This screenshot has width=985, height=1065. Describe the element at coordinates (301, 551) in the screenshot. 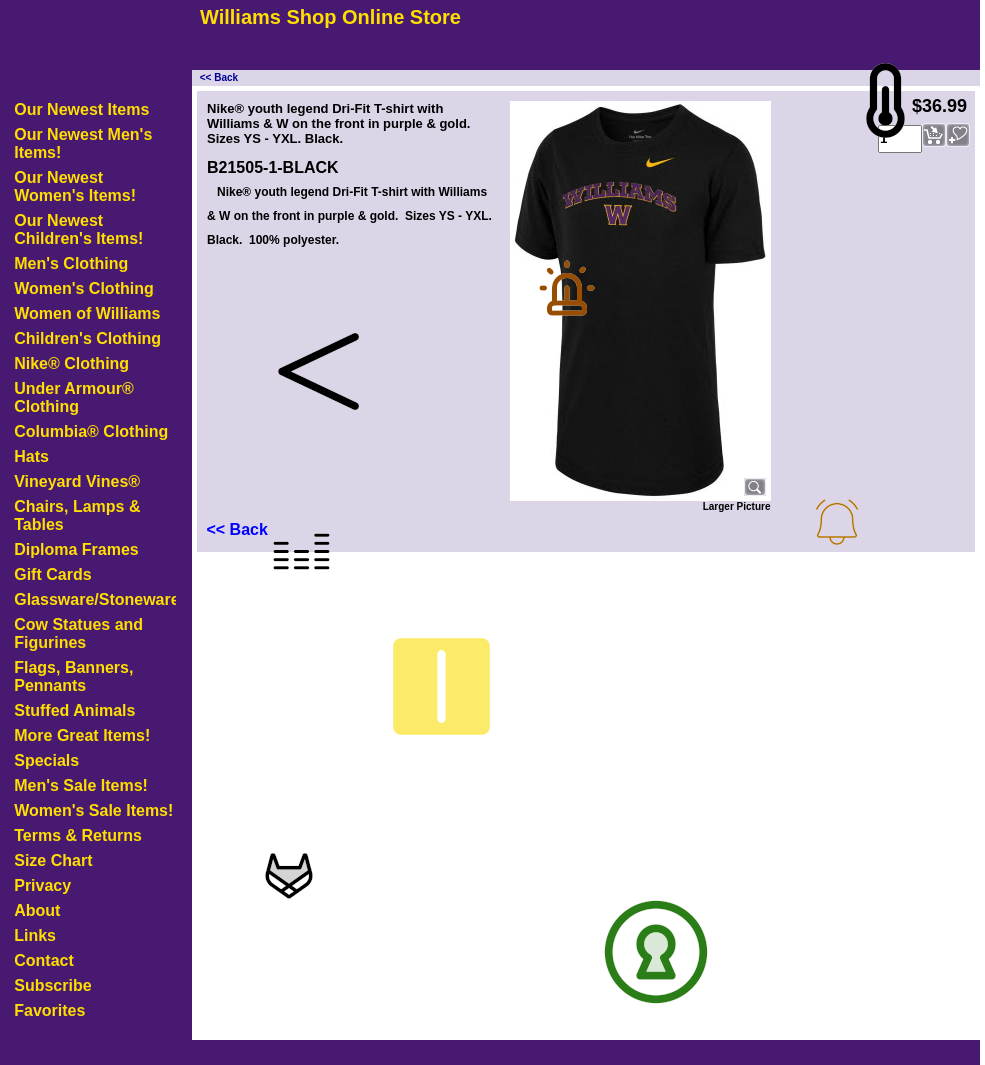

I see `adjust audio equalizer settings` at that location.